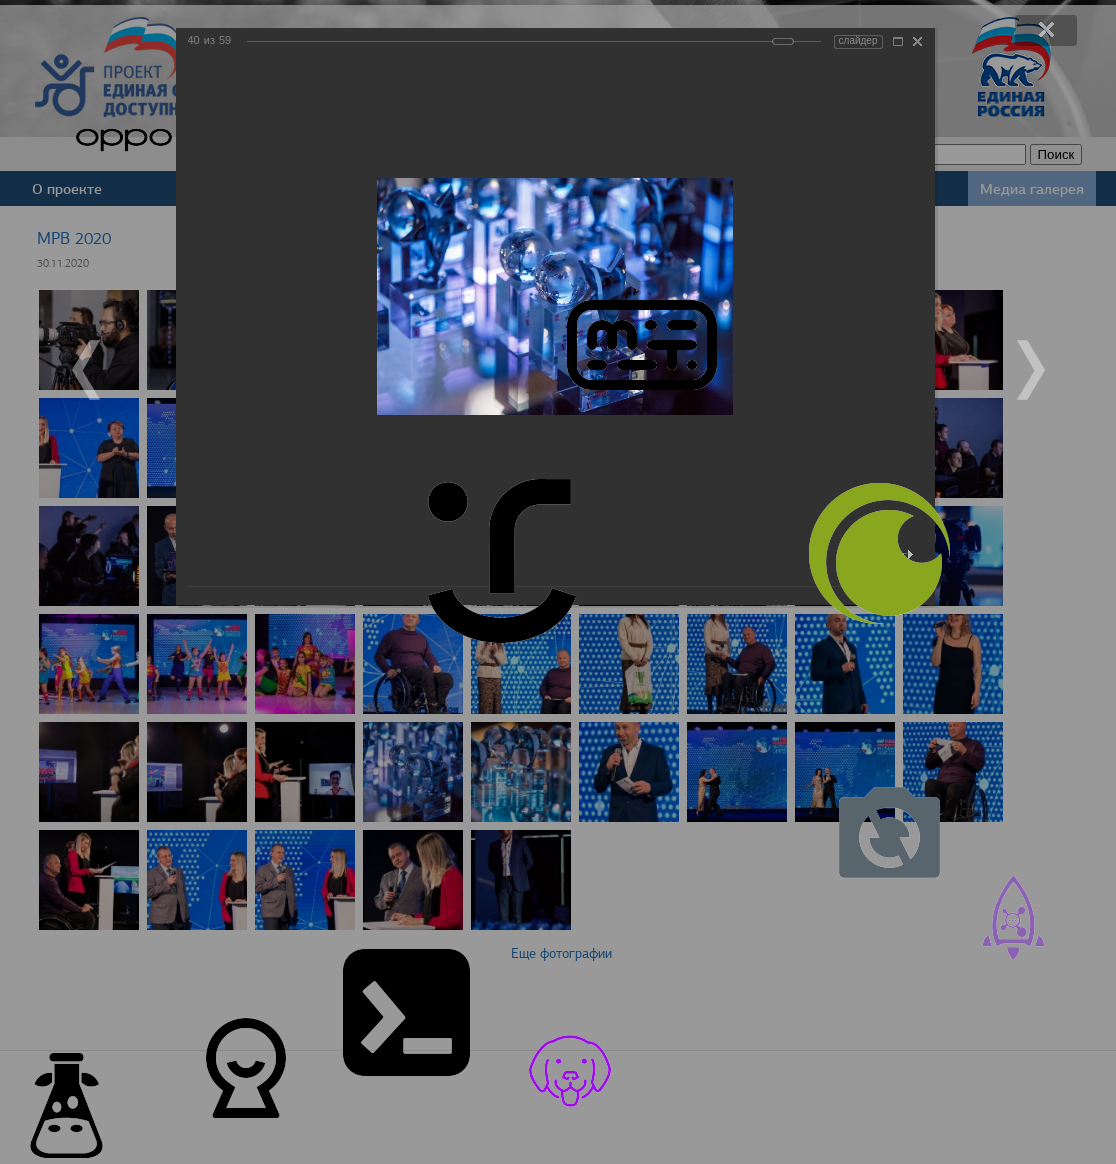 The width and height of the screenshot is (1116, 1164). What do you see at coordinates (879, 553) in the screenshot?
I see `open the Crunchyroll app` at bounding box center [879, 553].